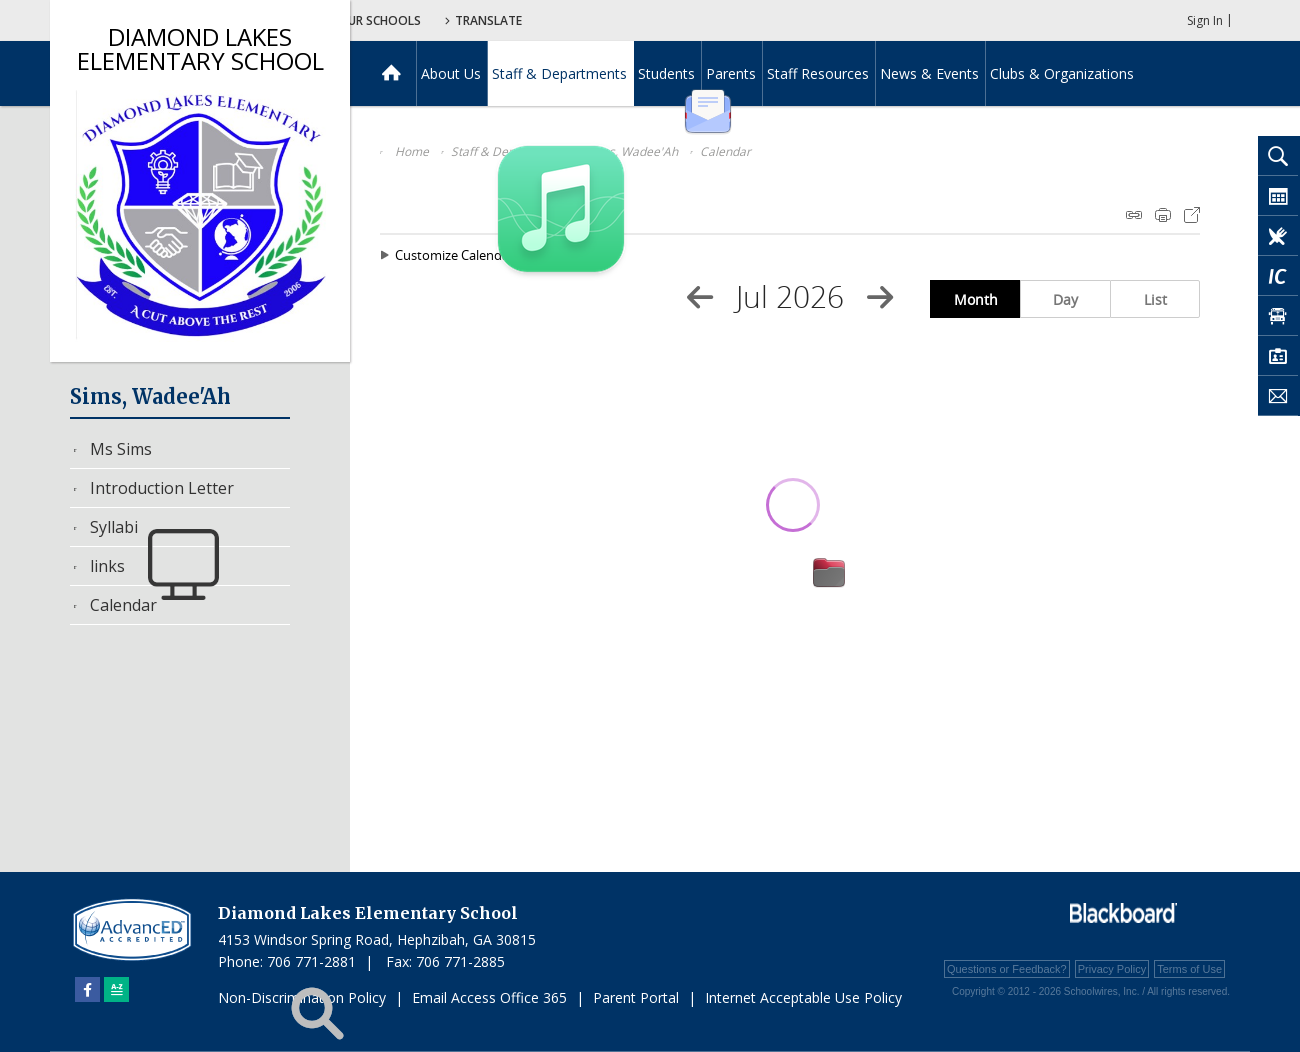  Describe the element at coordinates (708, 112) in the screenshot. I see `indicates a message has been read` at that location.